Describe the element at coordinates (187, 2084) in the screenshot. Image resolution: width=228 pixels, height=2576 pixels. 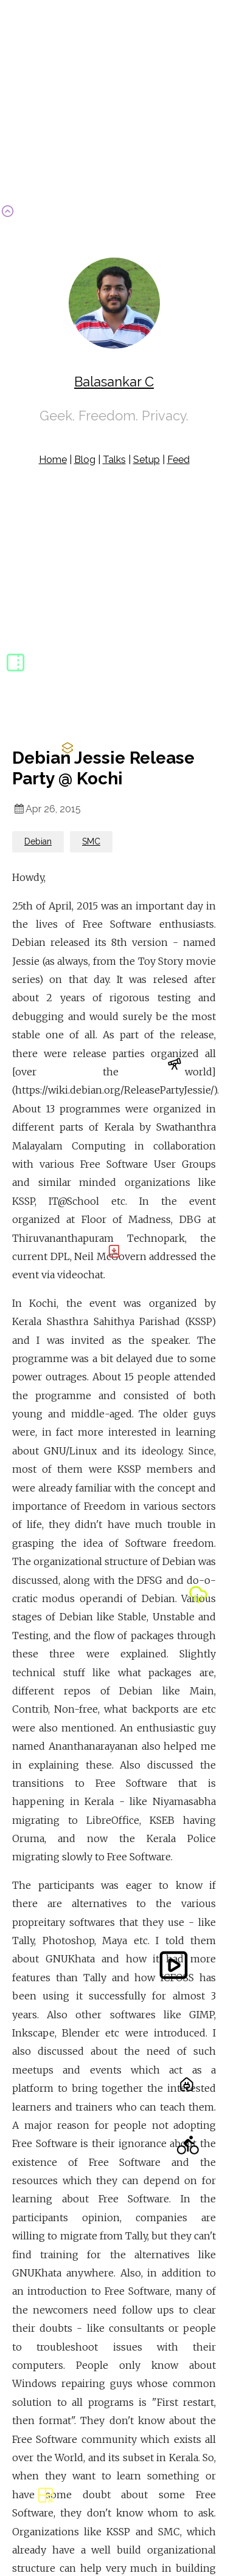
I see `access smart home power settings` at that location.